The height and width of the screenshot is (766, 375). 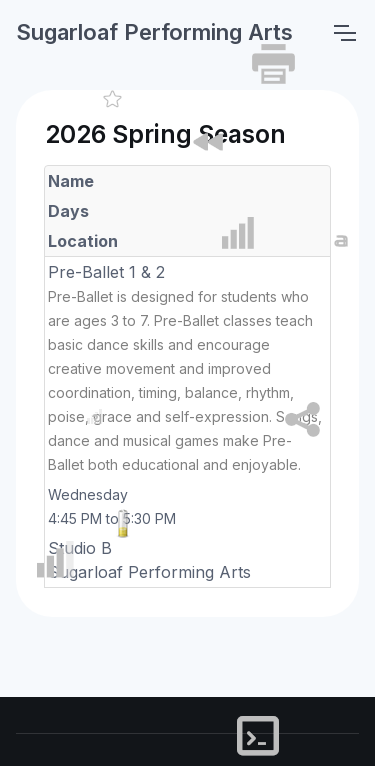 What do you see at coordinates (56, 560) in the screenshot?
I see `indicates good cellular signal strength` at bounding box center [56, 560].